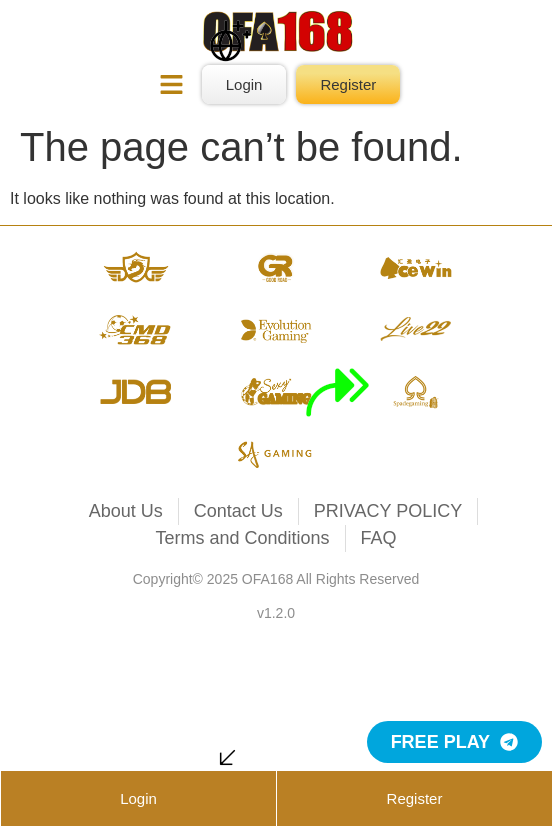 The height and width of the screenshot is (826, 552). What do you see at coordinates (228, 41) in the screenshot?
I see `access party or event mode` at bounding box center [228, 41].